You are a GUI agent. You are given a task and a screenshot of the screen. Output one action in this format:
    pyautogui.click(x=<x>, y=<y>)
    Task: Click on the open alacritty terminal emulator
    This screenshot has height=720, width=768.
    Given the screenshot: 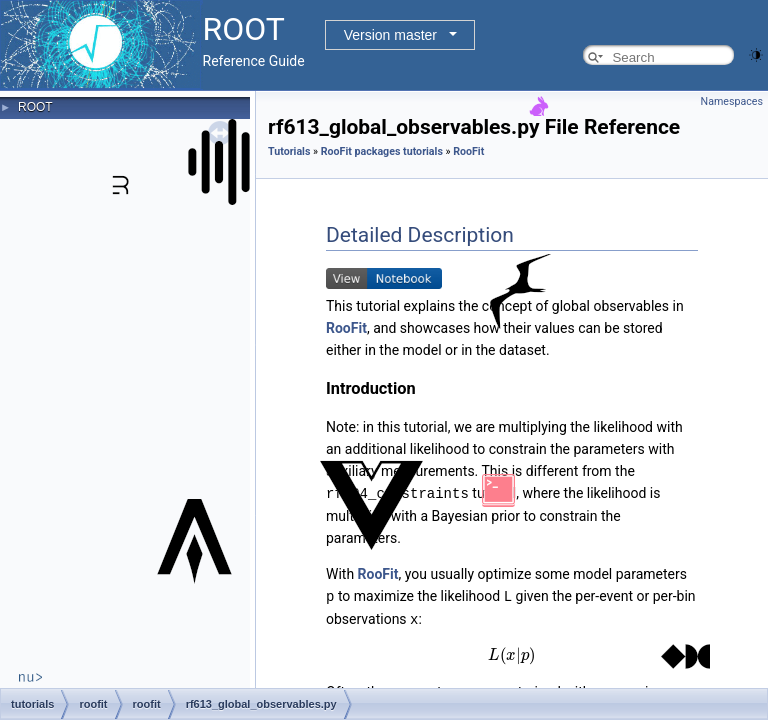 What is the action you would take?
    pyautogui.click(x=194, y=541)
    